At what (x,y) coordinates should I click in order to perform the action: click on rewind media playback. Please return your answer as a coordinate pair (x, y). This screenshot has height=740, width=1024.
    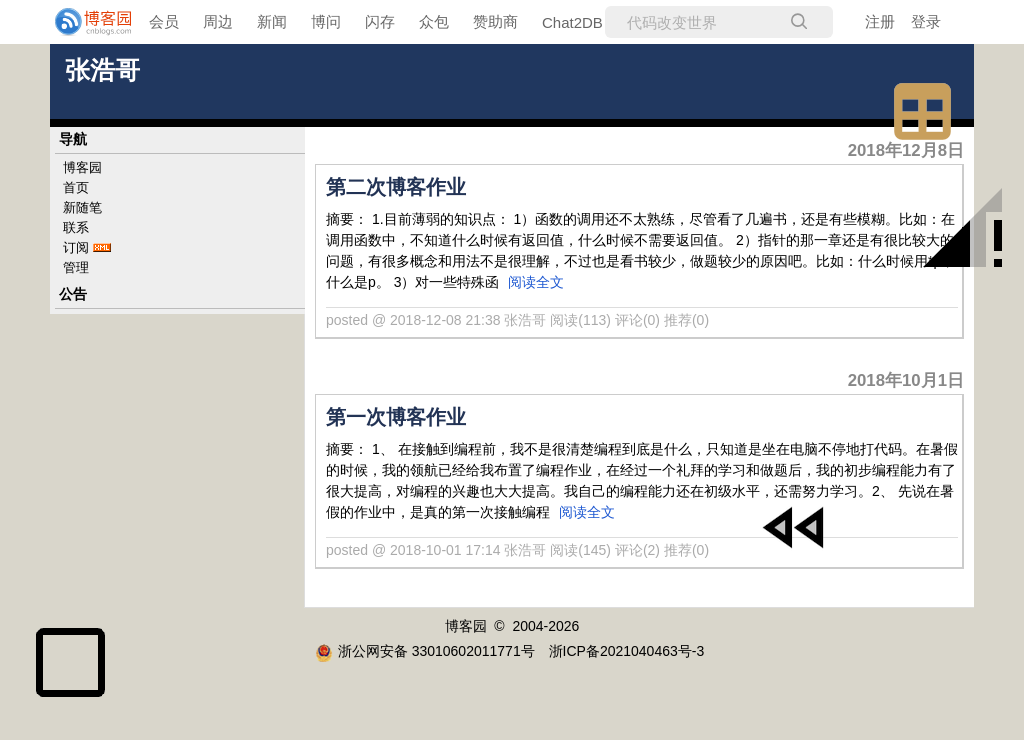
    Looking at the image, I should click on (795, 527).